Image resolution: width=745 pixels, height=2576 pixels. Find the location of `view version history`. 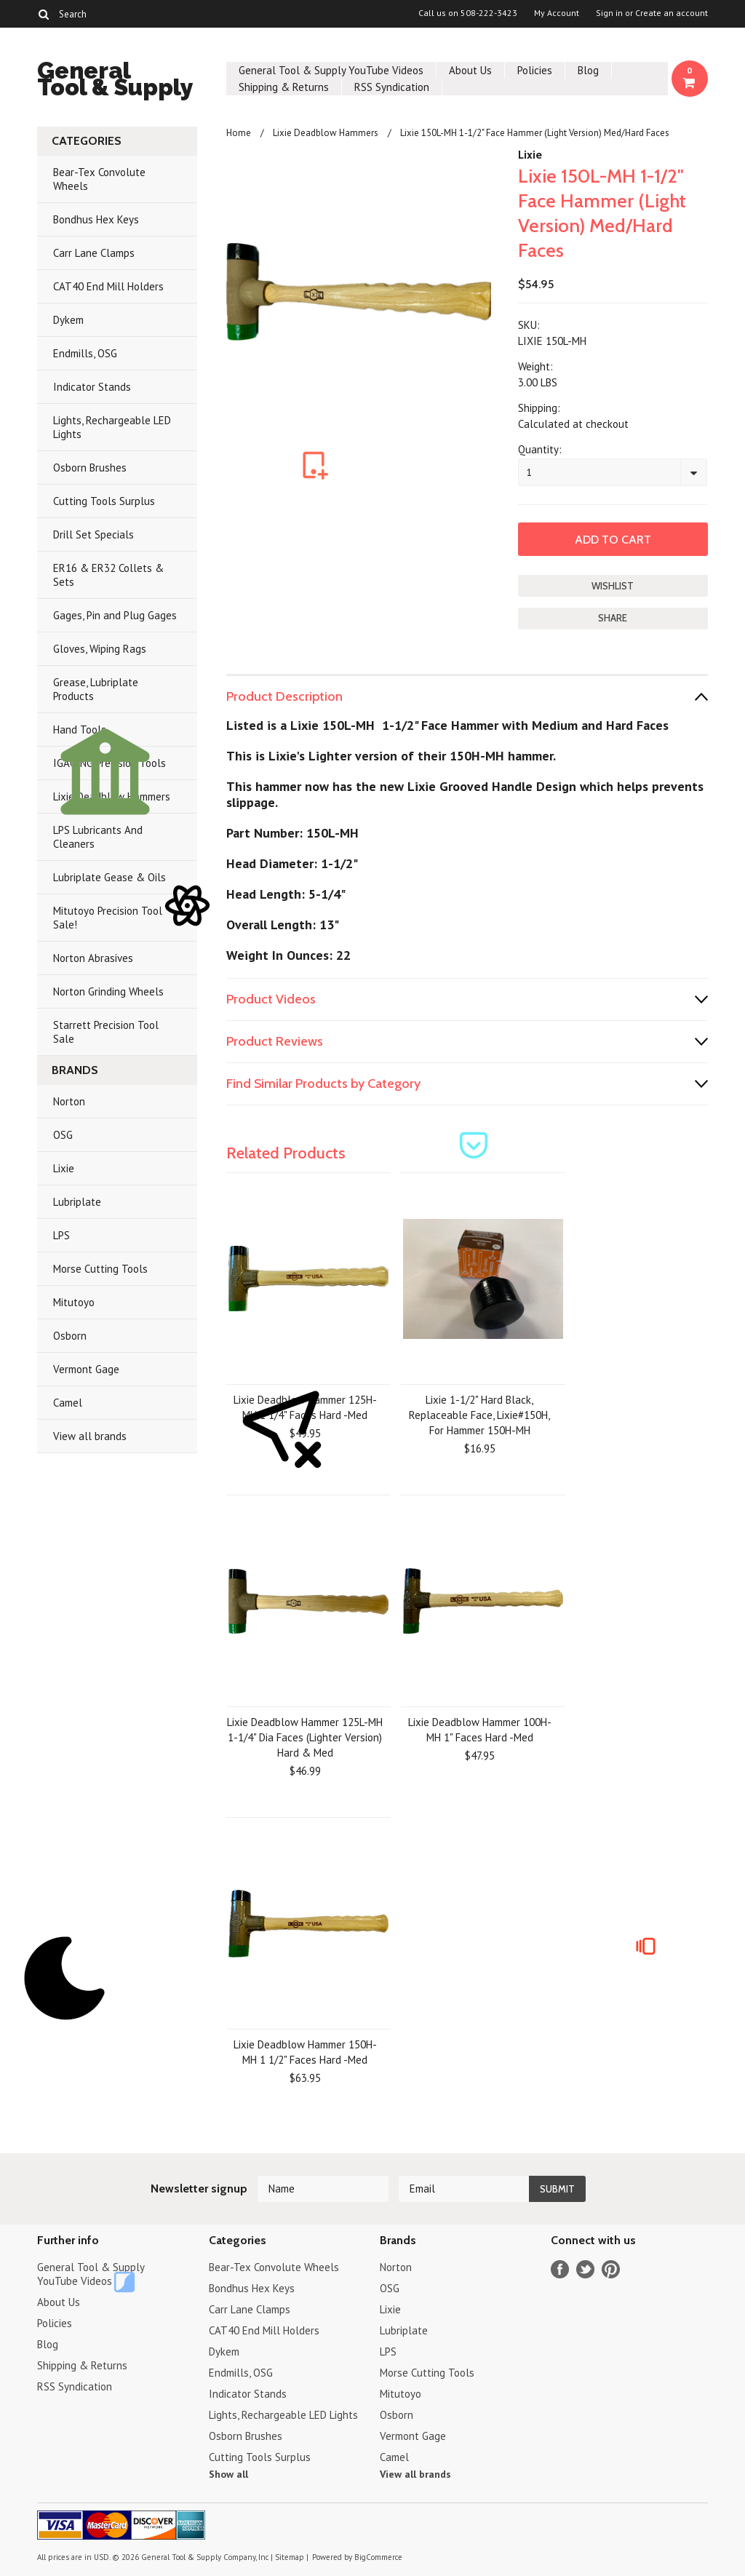

view version history is located at coordinates (645, 1946).